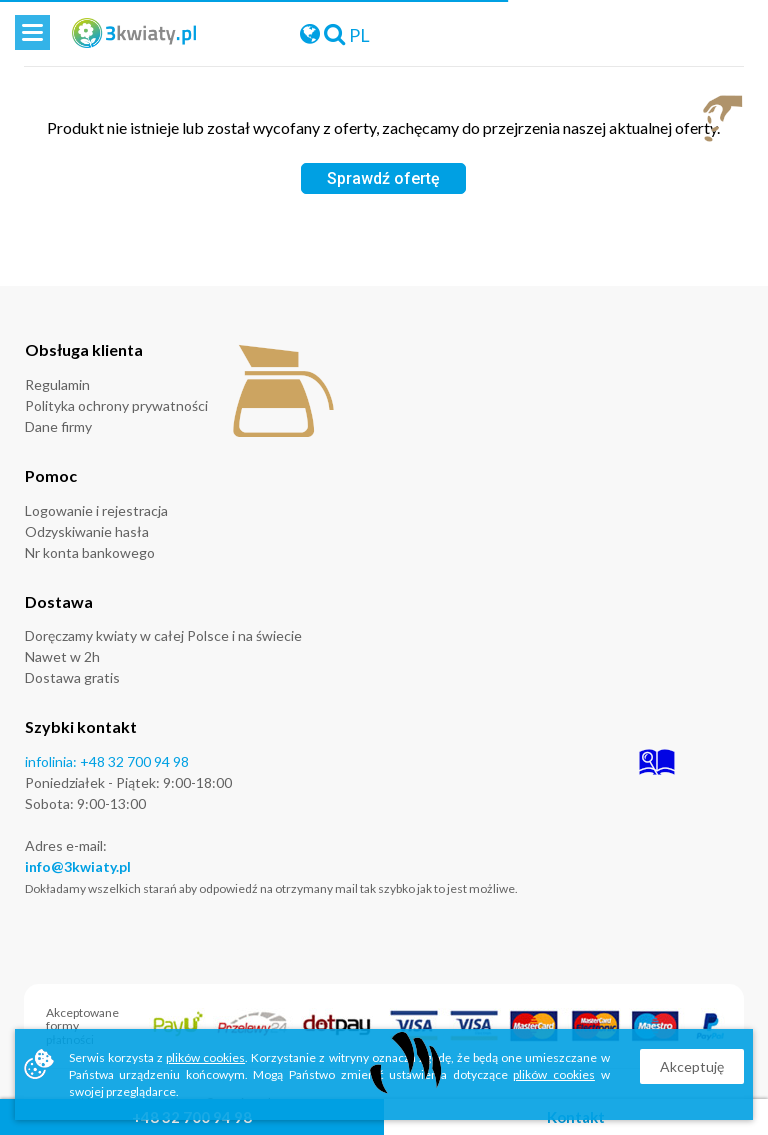 The width and height of the screenshot is (768, 1135). What do you see at coordinates (718, 119) in the screenshot?
I see `make a payment or purchase` at bounding box center [718, 119].